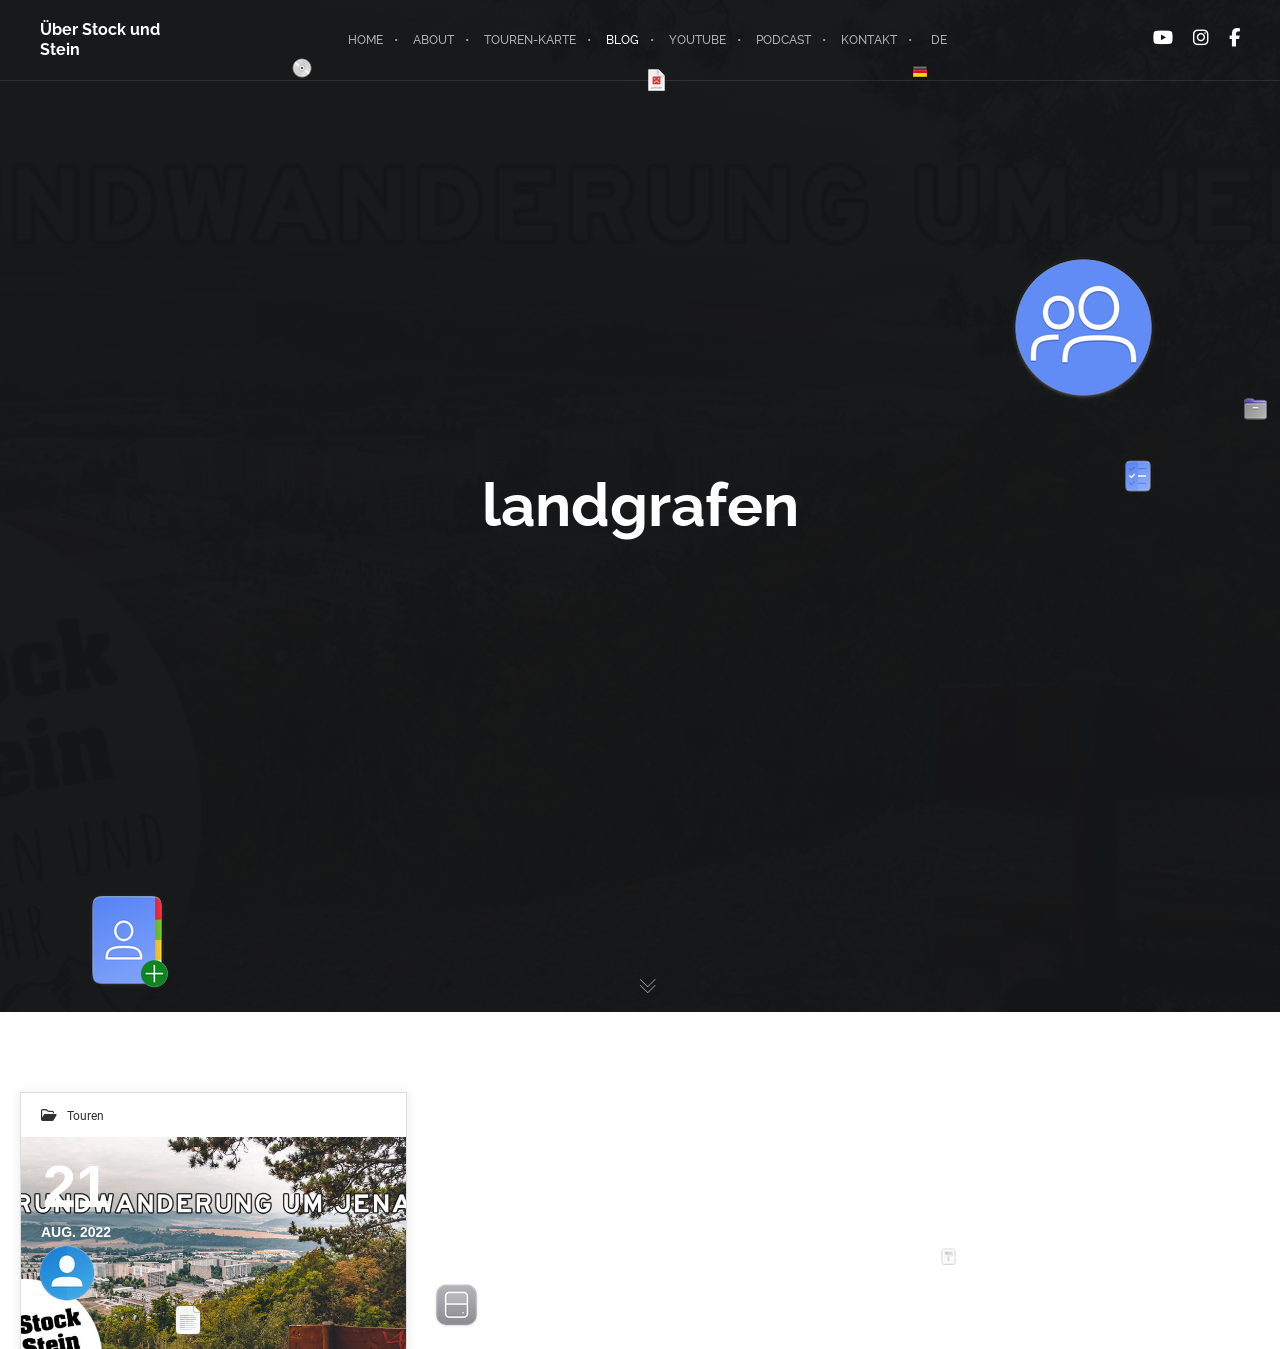  What do you see at coordinates (188, 1320) in the screenshot?
I see `open a script or code file` at bounding box center [188, 1320].